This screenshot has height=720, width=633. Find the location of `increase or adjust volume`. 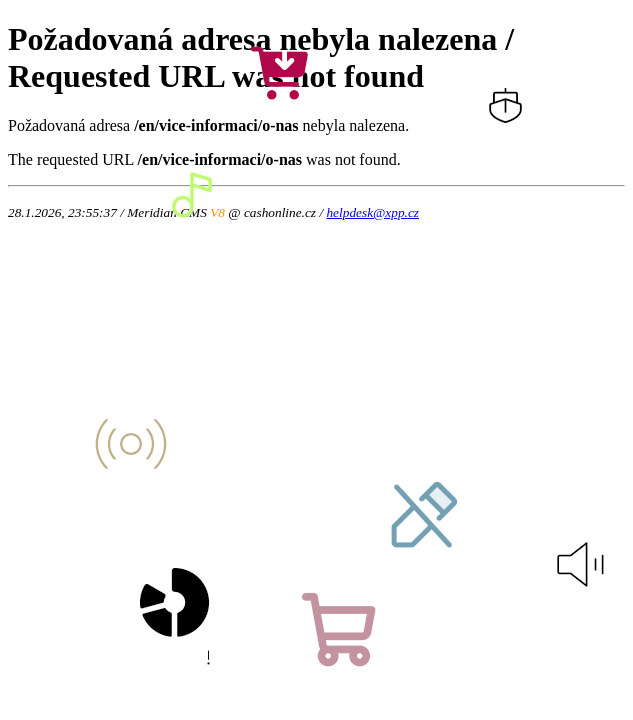

increase or adjust volume is located at coordinates (579, 564).